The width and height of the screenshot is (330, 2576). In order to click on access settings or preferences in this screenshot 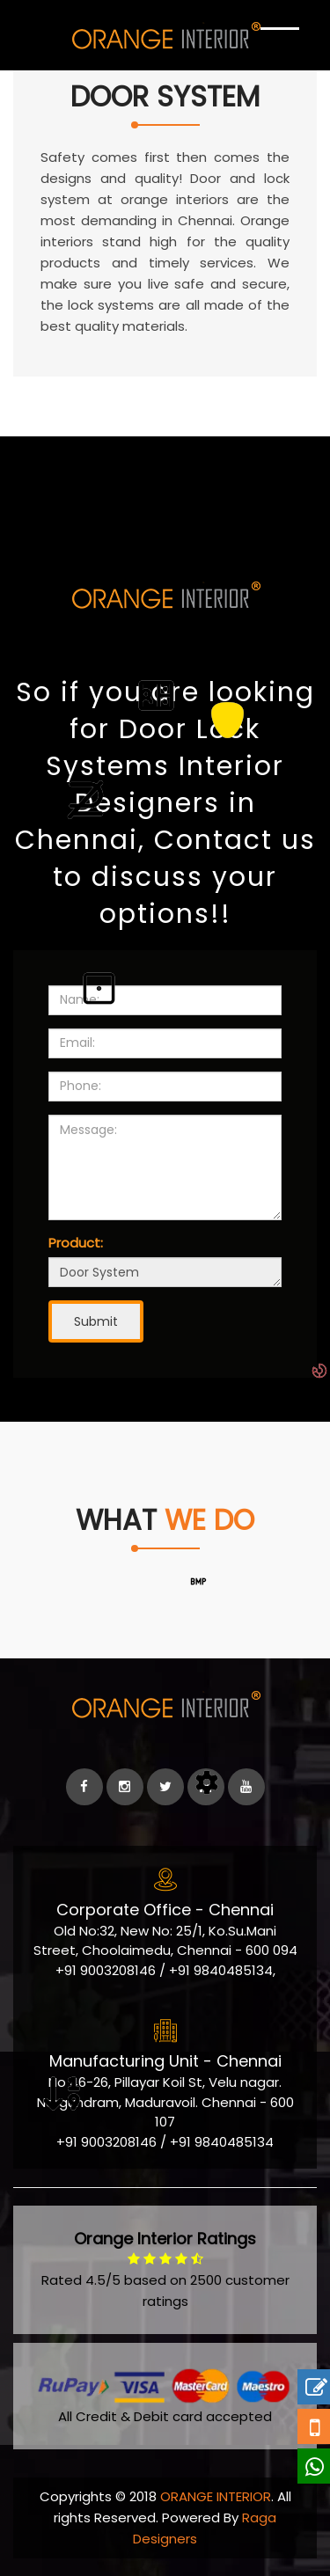, I will do `click(207, 1782)`.